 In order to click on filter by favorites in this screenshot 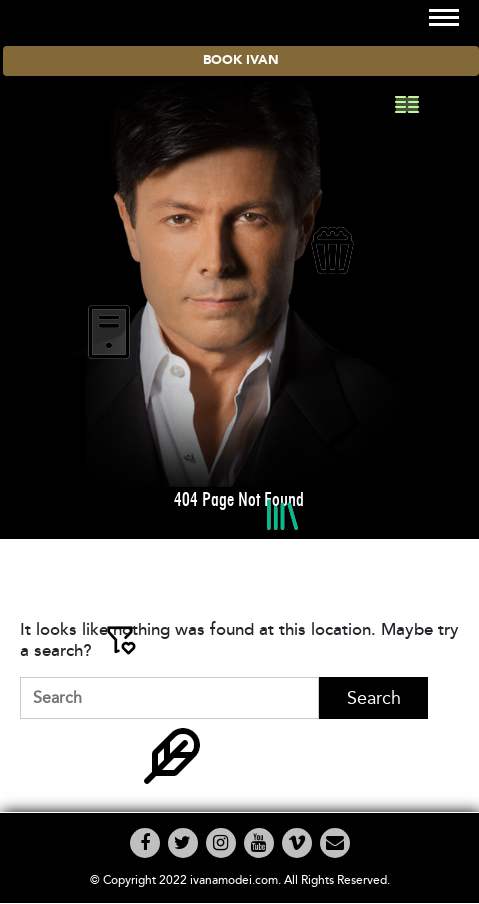, I will do `click(120, 639)`.